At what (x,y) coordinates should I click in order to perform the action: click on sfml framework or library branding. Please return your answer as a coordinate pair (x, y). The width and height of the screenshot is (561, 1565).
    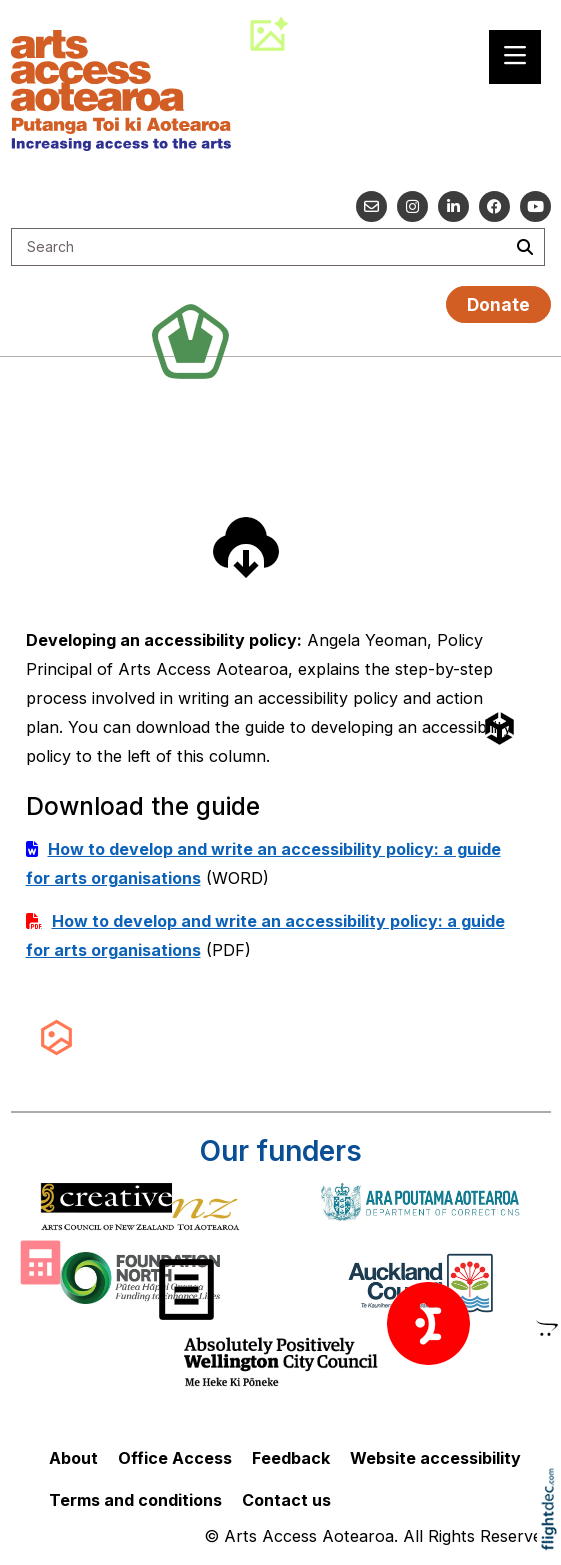
    Looking at the image, I should click on (190, 341).